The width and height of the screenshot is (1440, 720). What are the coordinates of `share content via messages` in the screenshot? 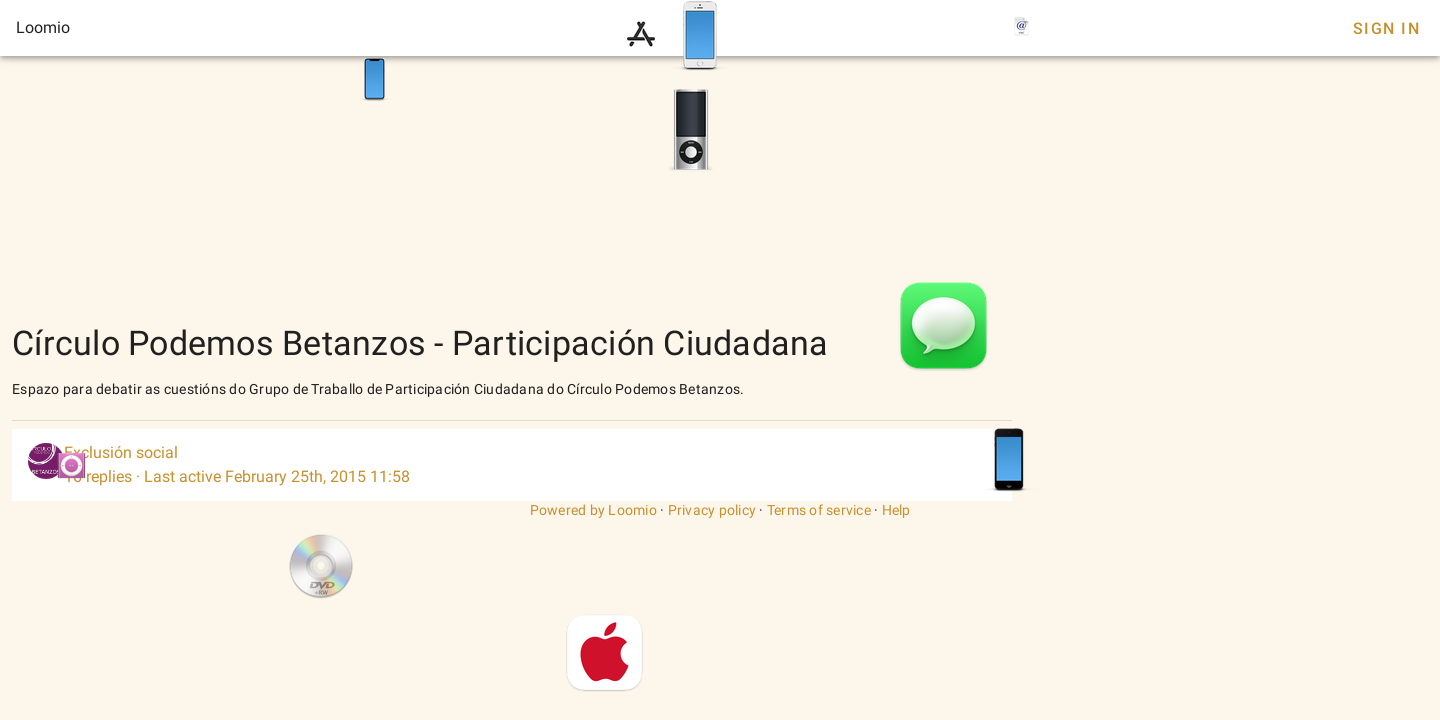 It's located at (943, 325).